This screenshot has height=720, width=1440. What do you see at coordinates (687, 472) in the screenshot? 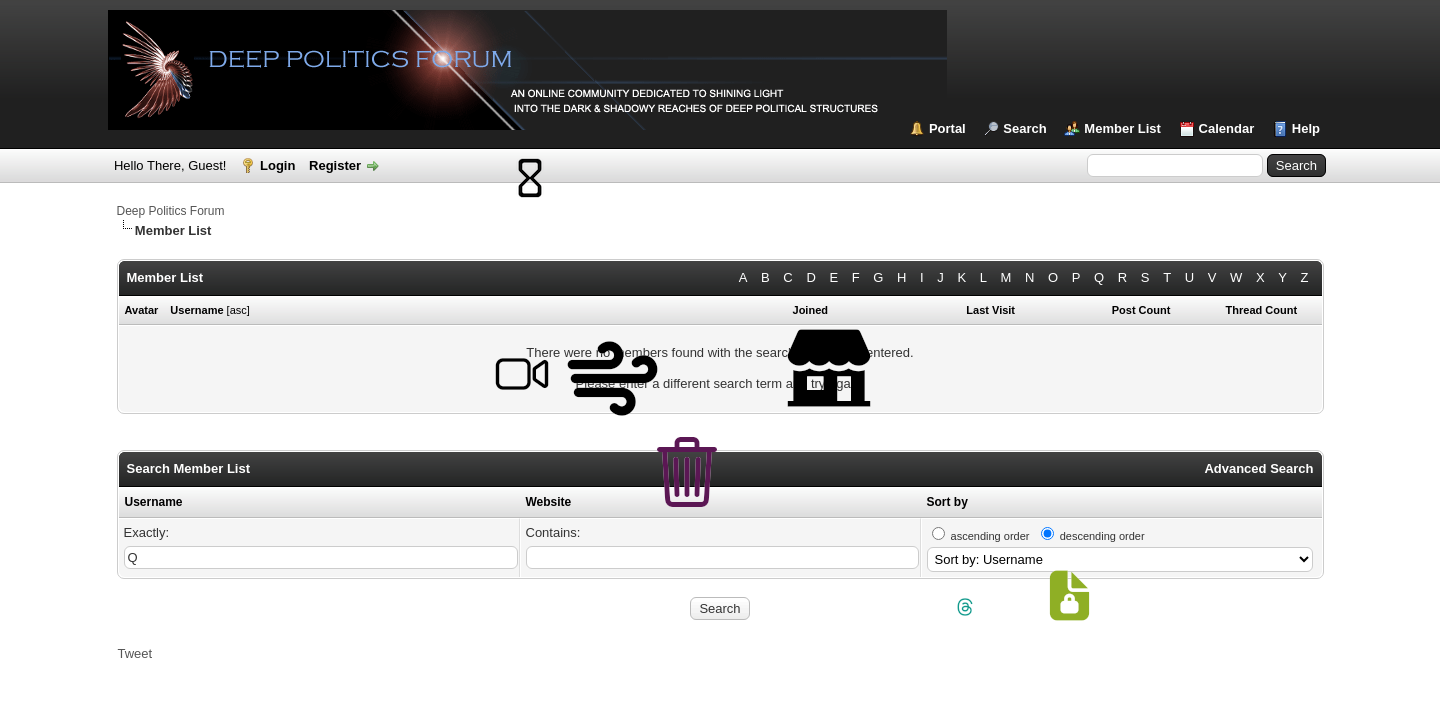
I see `delete this item` at bounding box center [687, 472].